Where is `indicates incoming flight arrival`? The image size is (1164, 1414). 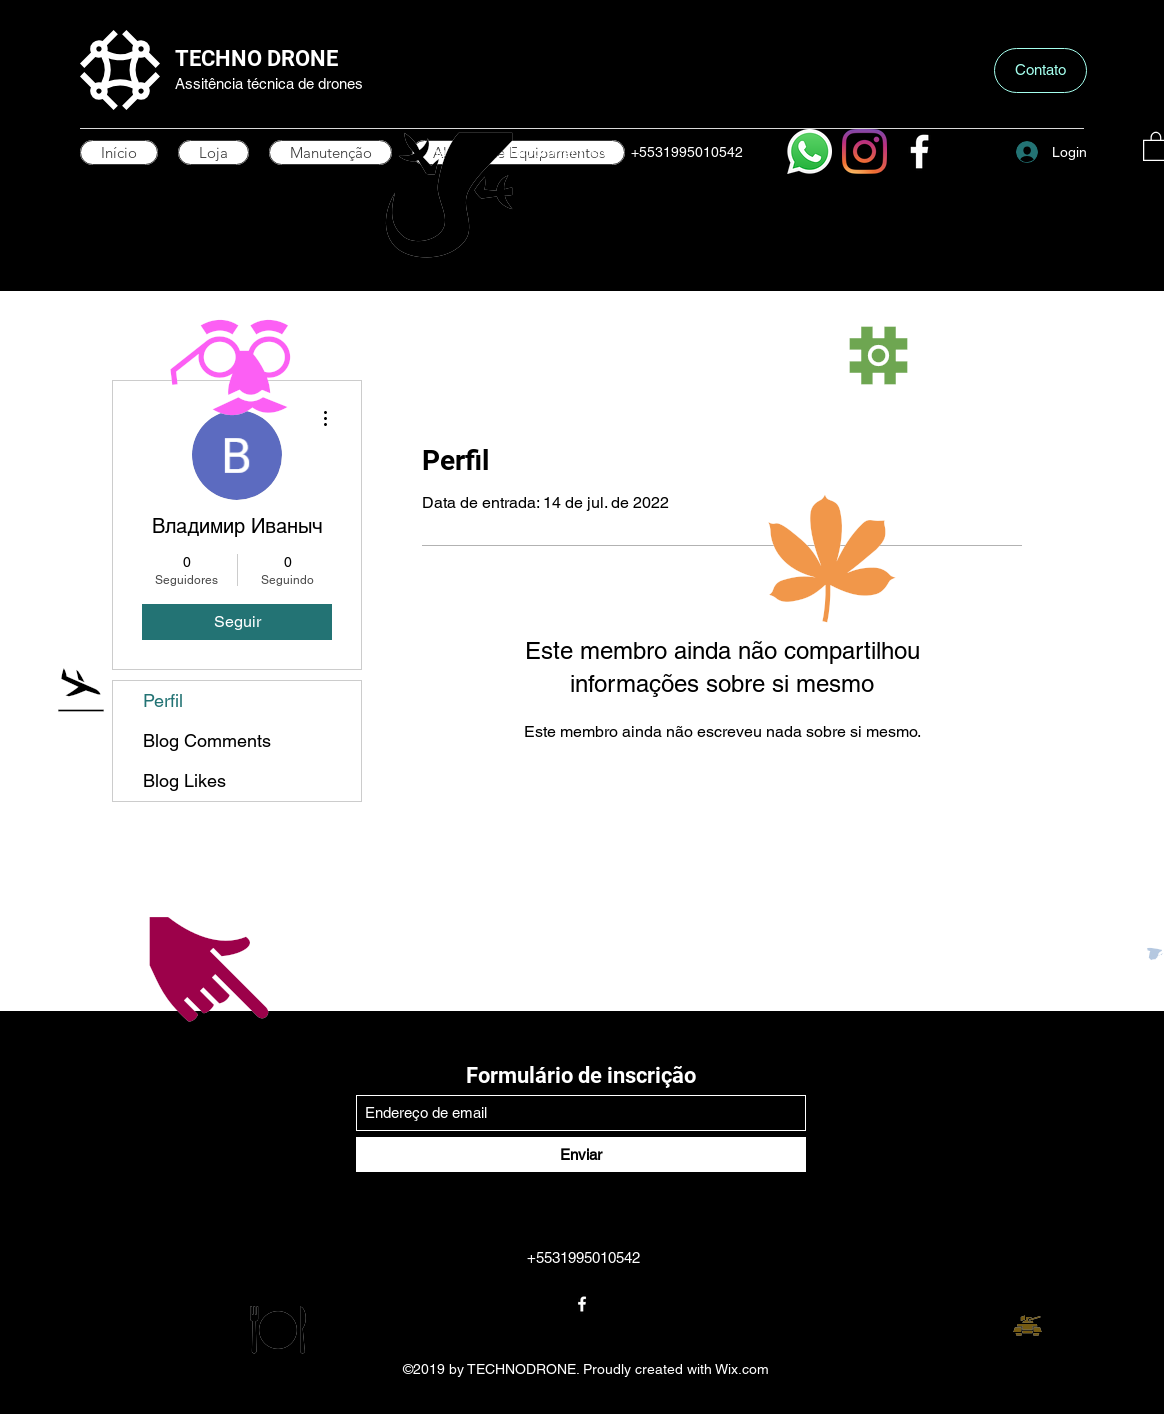 indicates incoming flight arrival is located at coordinates (81, 691).